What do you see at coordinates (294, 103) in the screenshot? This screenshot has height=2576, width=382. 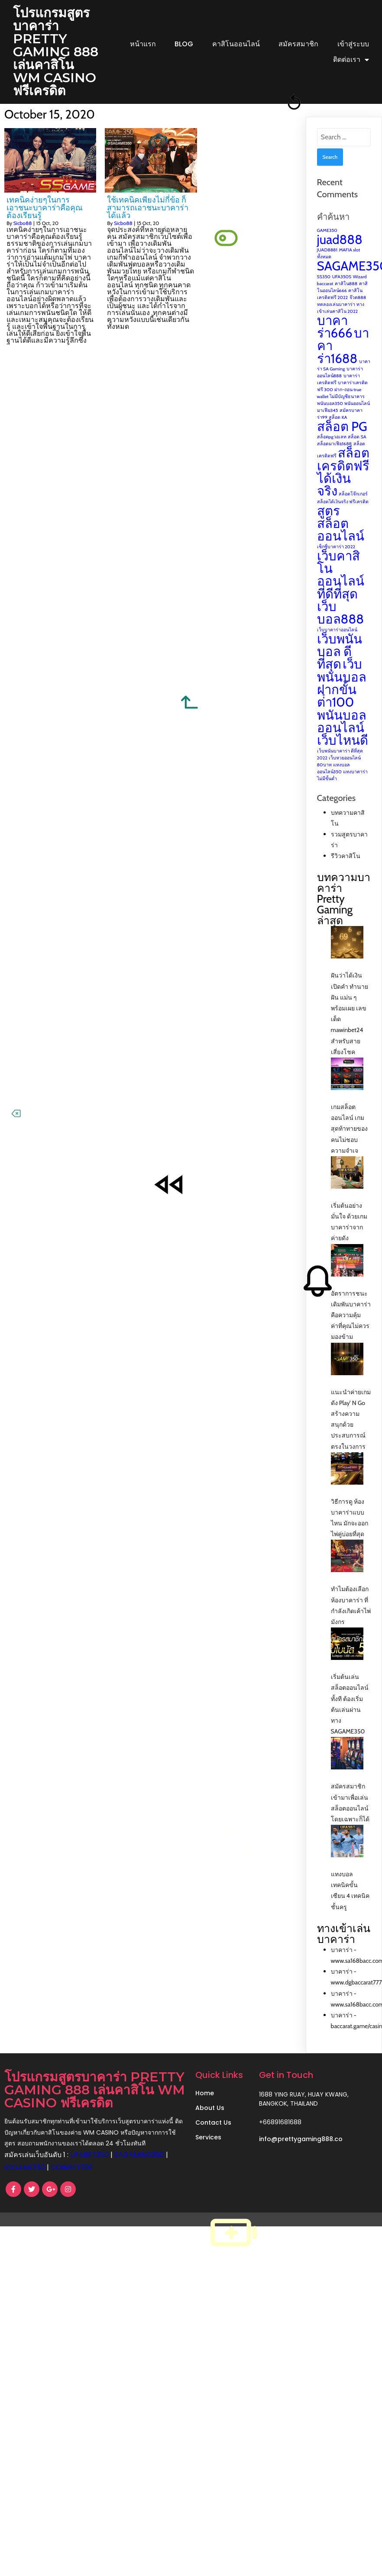 I see `replay or restart current media` at bounding box center [294, 103].